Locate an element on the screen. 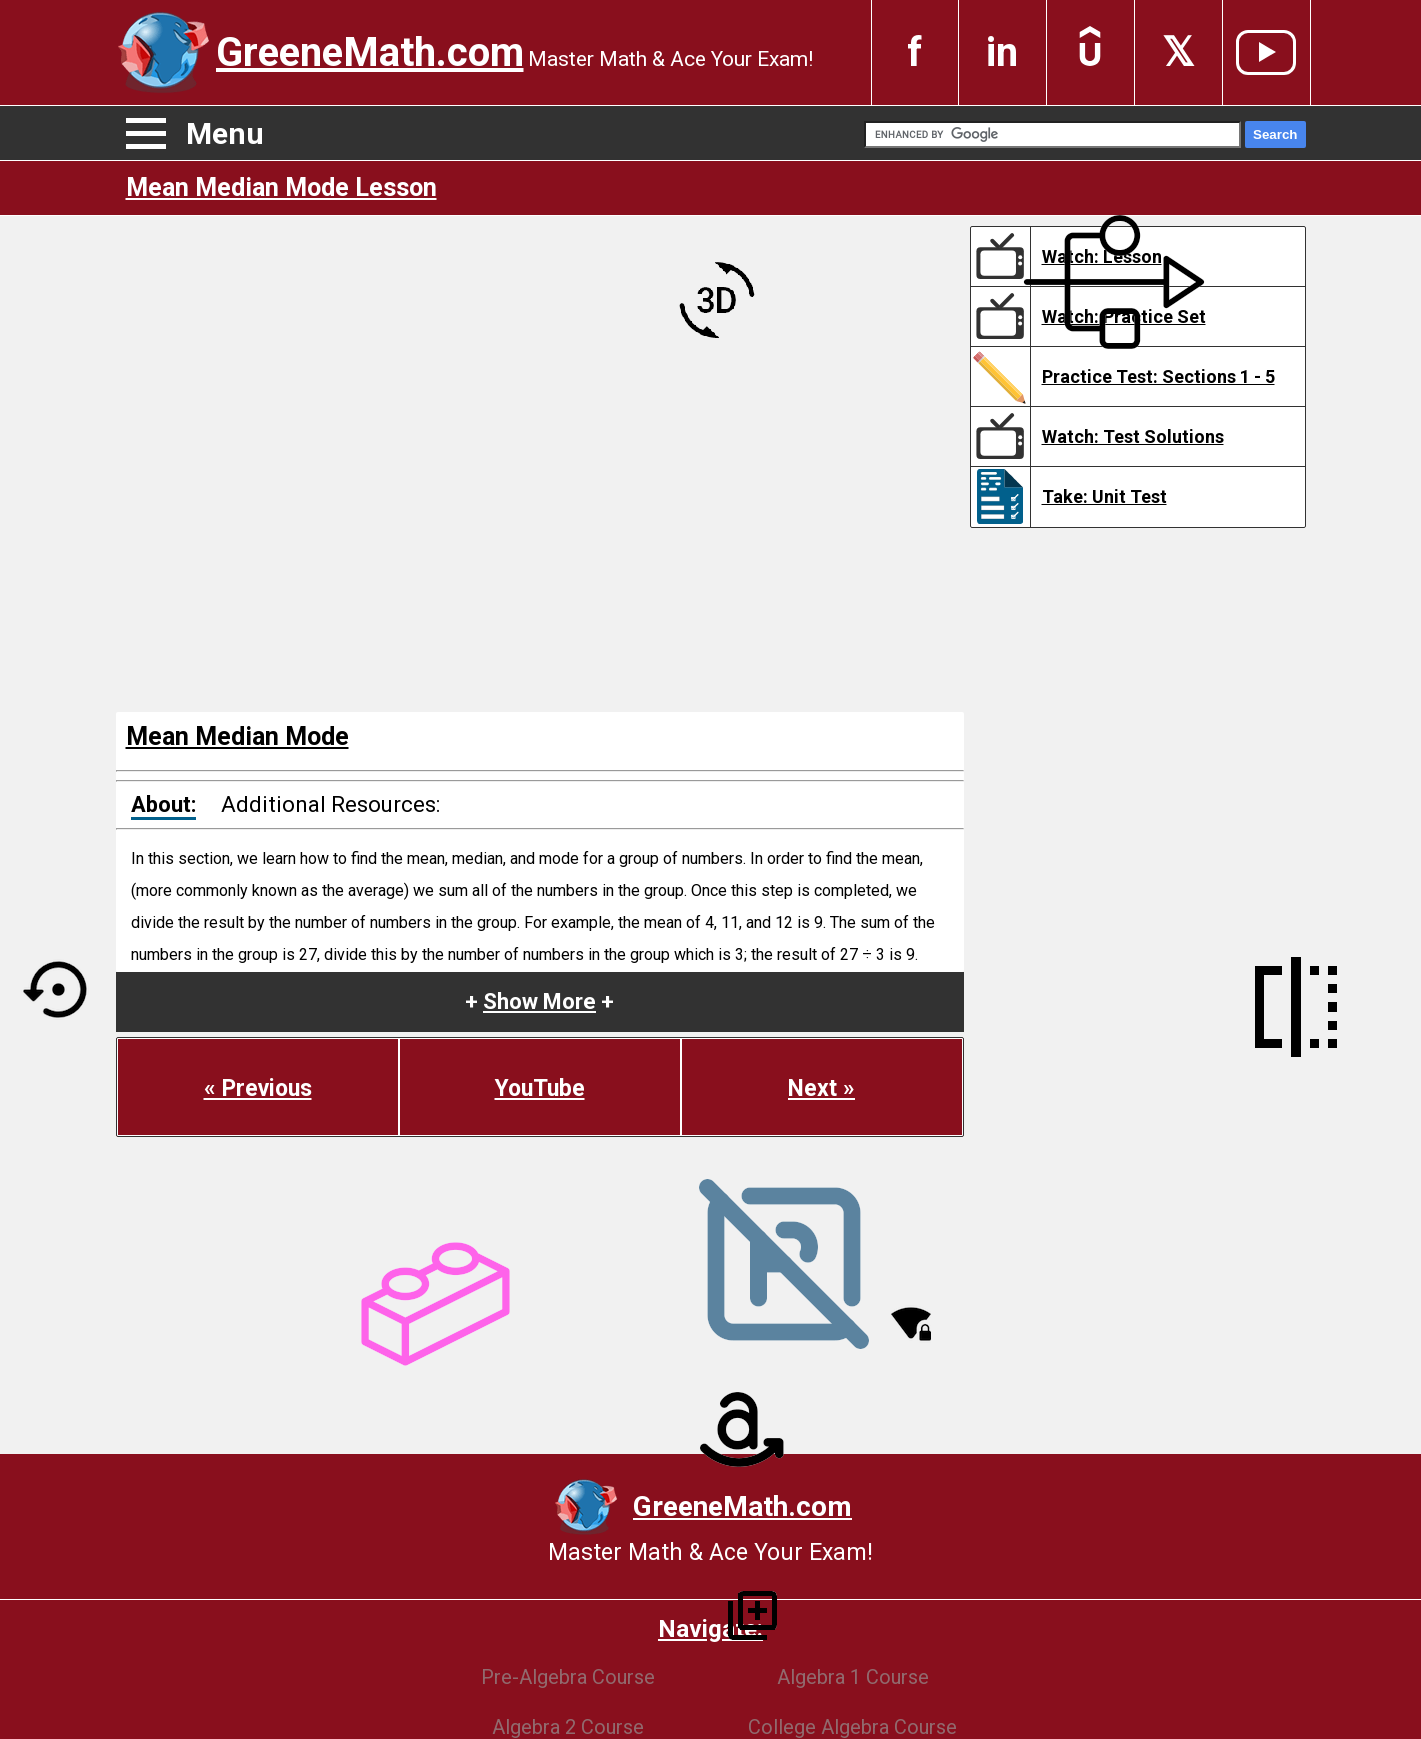 Image resolution: width=1421 pixels, height=1739 pixels. access building blocks or modular components is located at coordinates (435, 1301).